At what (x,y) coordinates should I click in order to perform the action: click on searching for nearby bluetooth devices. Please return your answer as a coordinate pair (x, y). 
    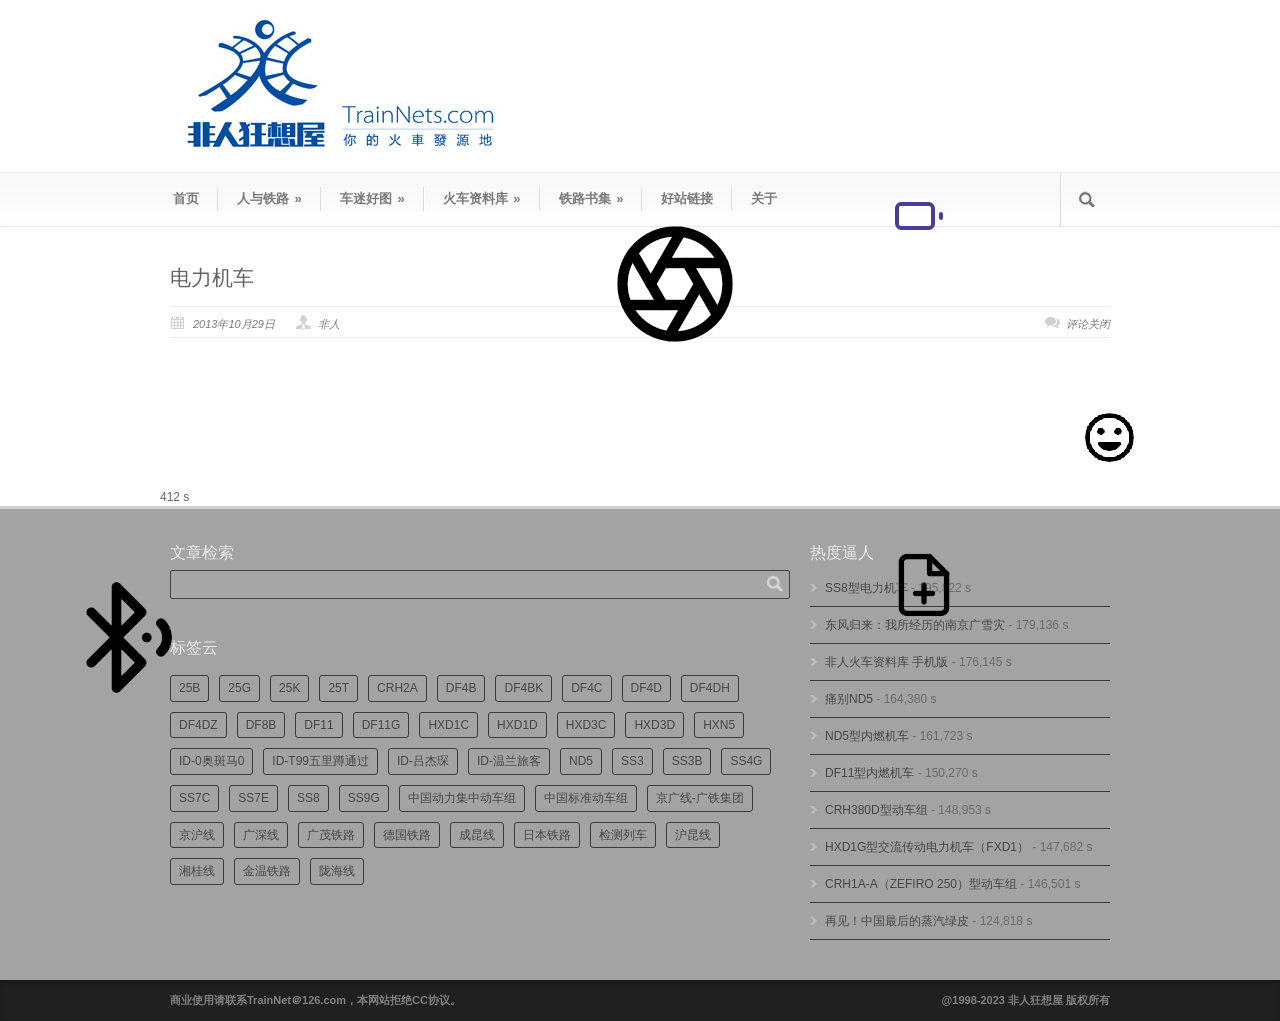
    Looking at the image, I should click on (116, 637).